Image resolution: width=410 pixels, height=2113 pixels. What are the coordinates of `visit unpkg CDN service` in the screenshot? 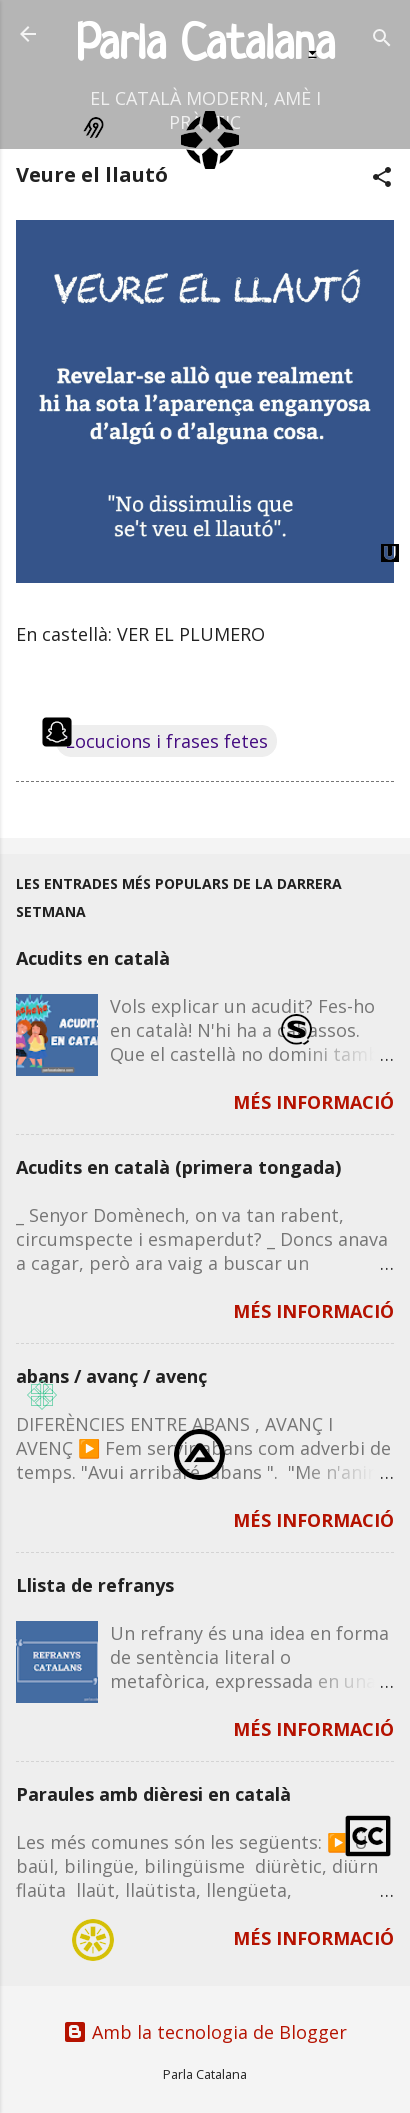 It's located at (390, 553).